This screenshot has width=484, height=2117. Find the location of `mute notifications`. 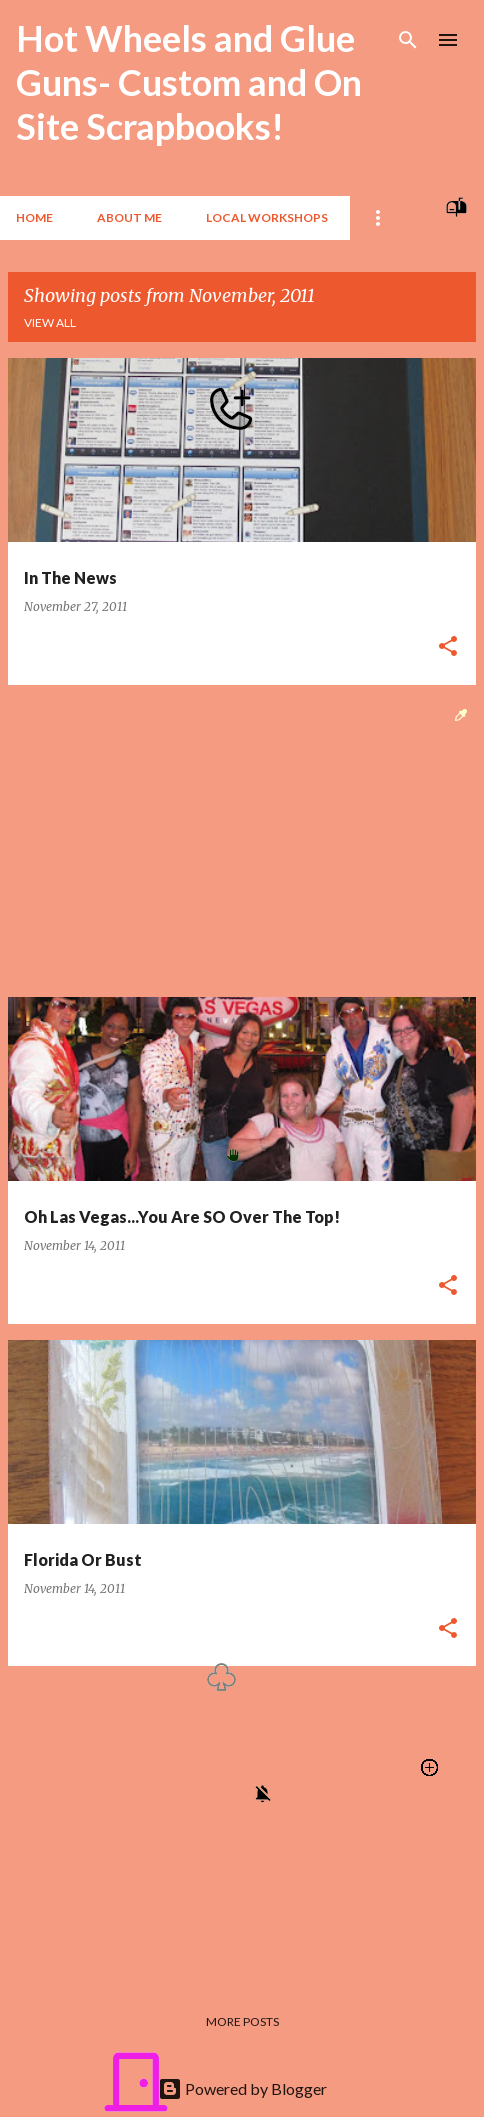

mute notifications is located at coordinates (262, 1793).